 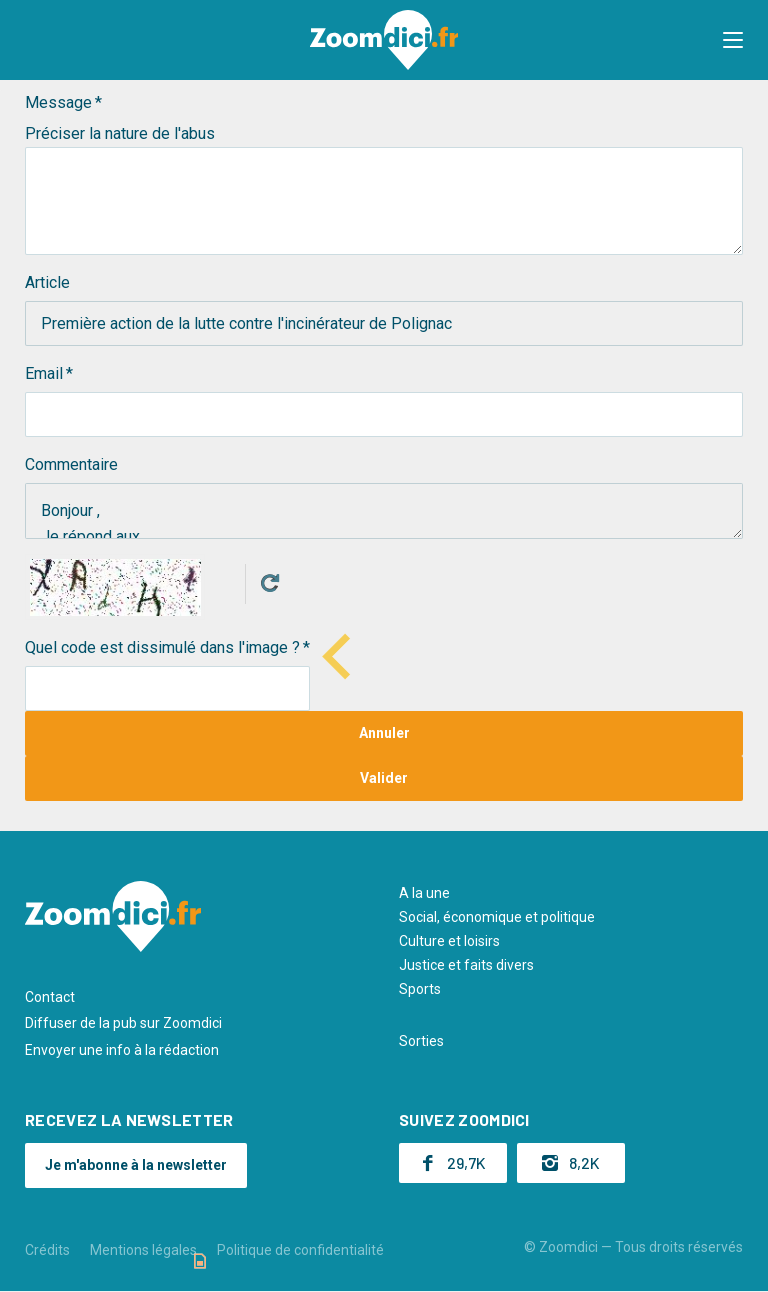 What do you see at coordinates (336, 656) in the screenshot?
I see `go back to the previous screen` at bounding box center [336, 656].